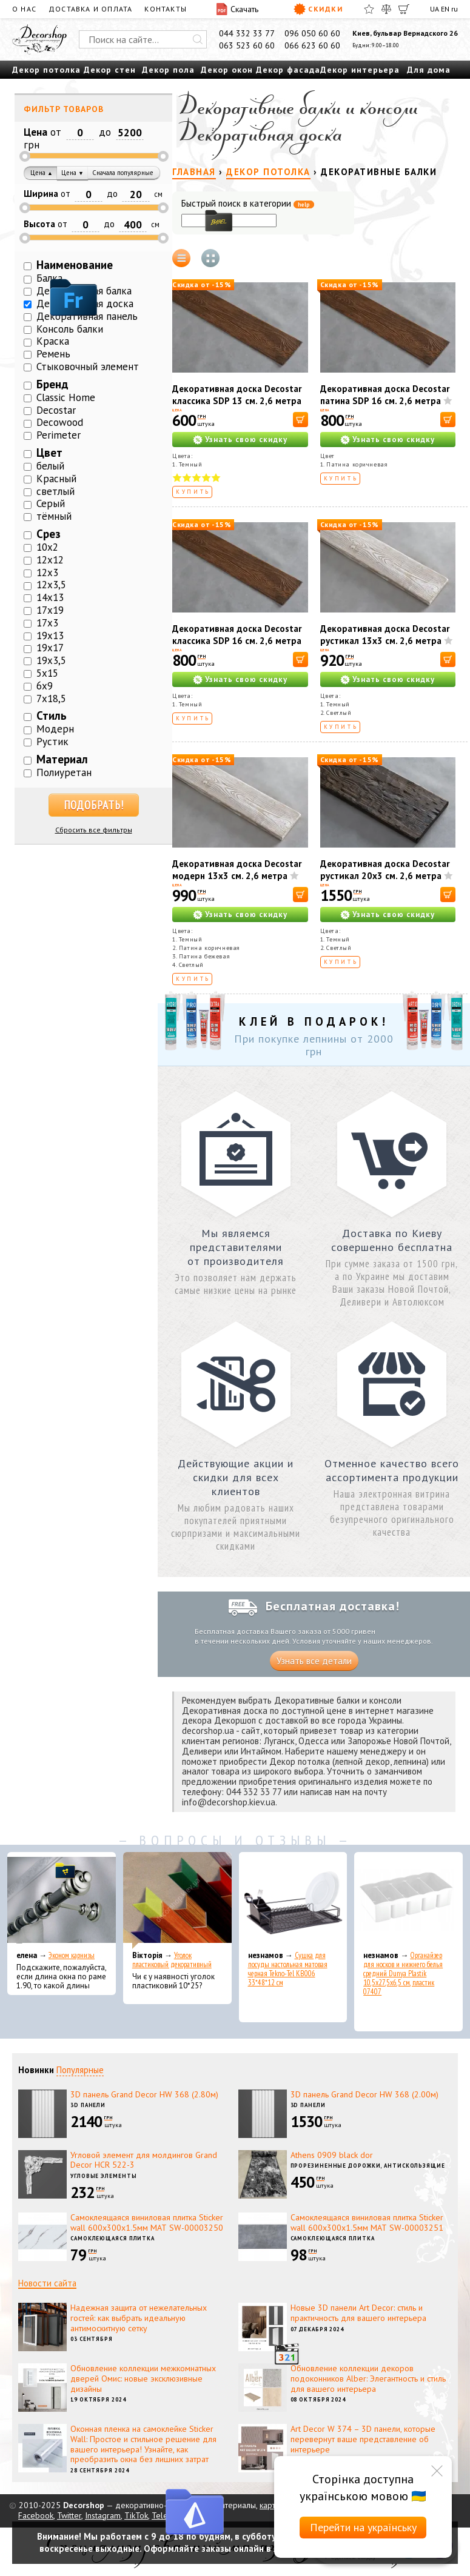 This screenshot has width=470, height=2576. What do you see at coordinates (286, 2355) in the screenshot?
I see `open folder containing media player classic files` at bounding box center [286, 2355].